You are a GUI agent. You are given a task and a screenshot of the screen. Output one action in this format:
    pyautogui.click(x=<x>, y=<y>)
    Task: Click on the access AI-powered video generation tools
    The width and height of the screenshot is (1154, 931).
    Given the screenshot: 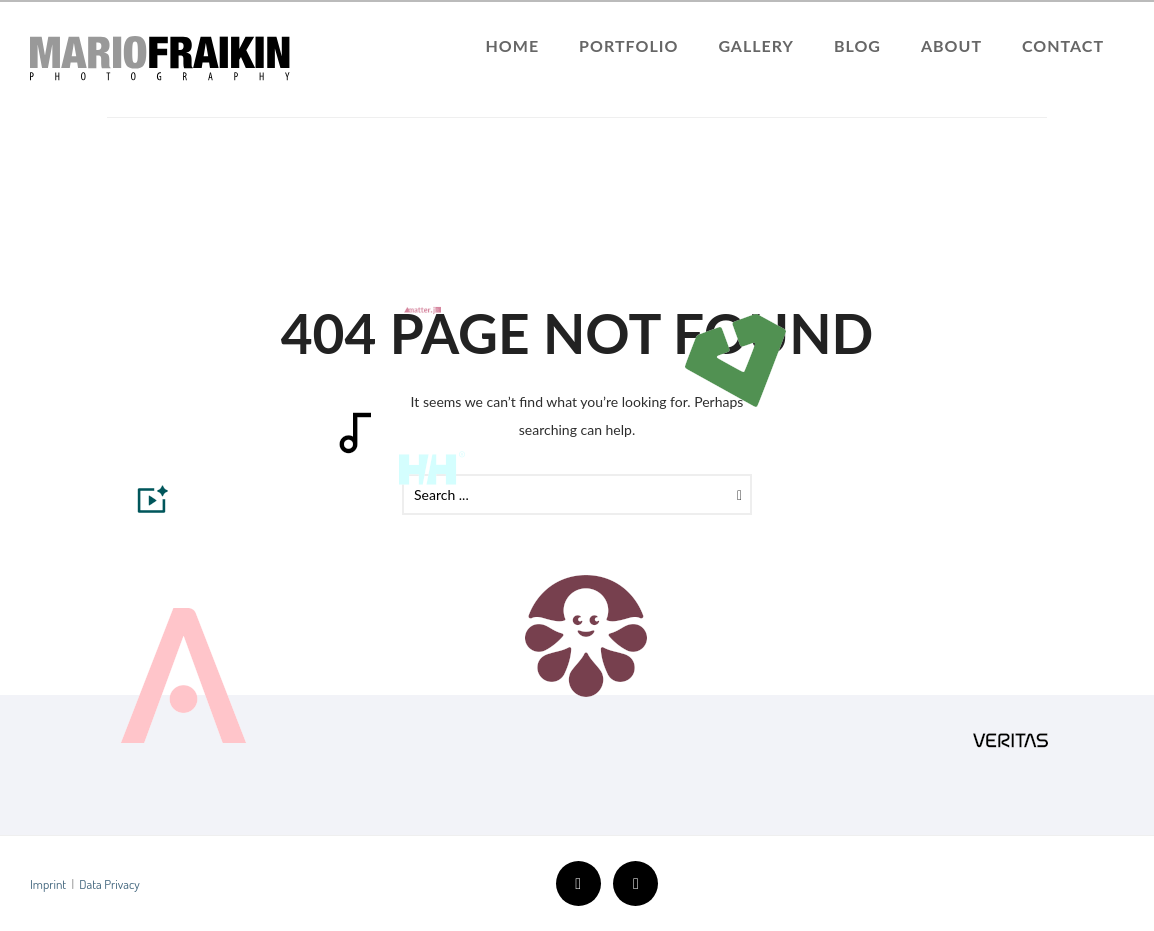 What is the action you would take?
    pyautogui.click(x=151, y=500)
    